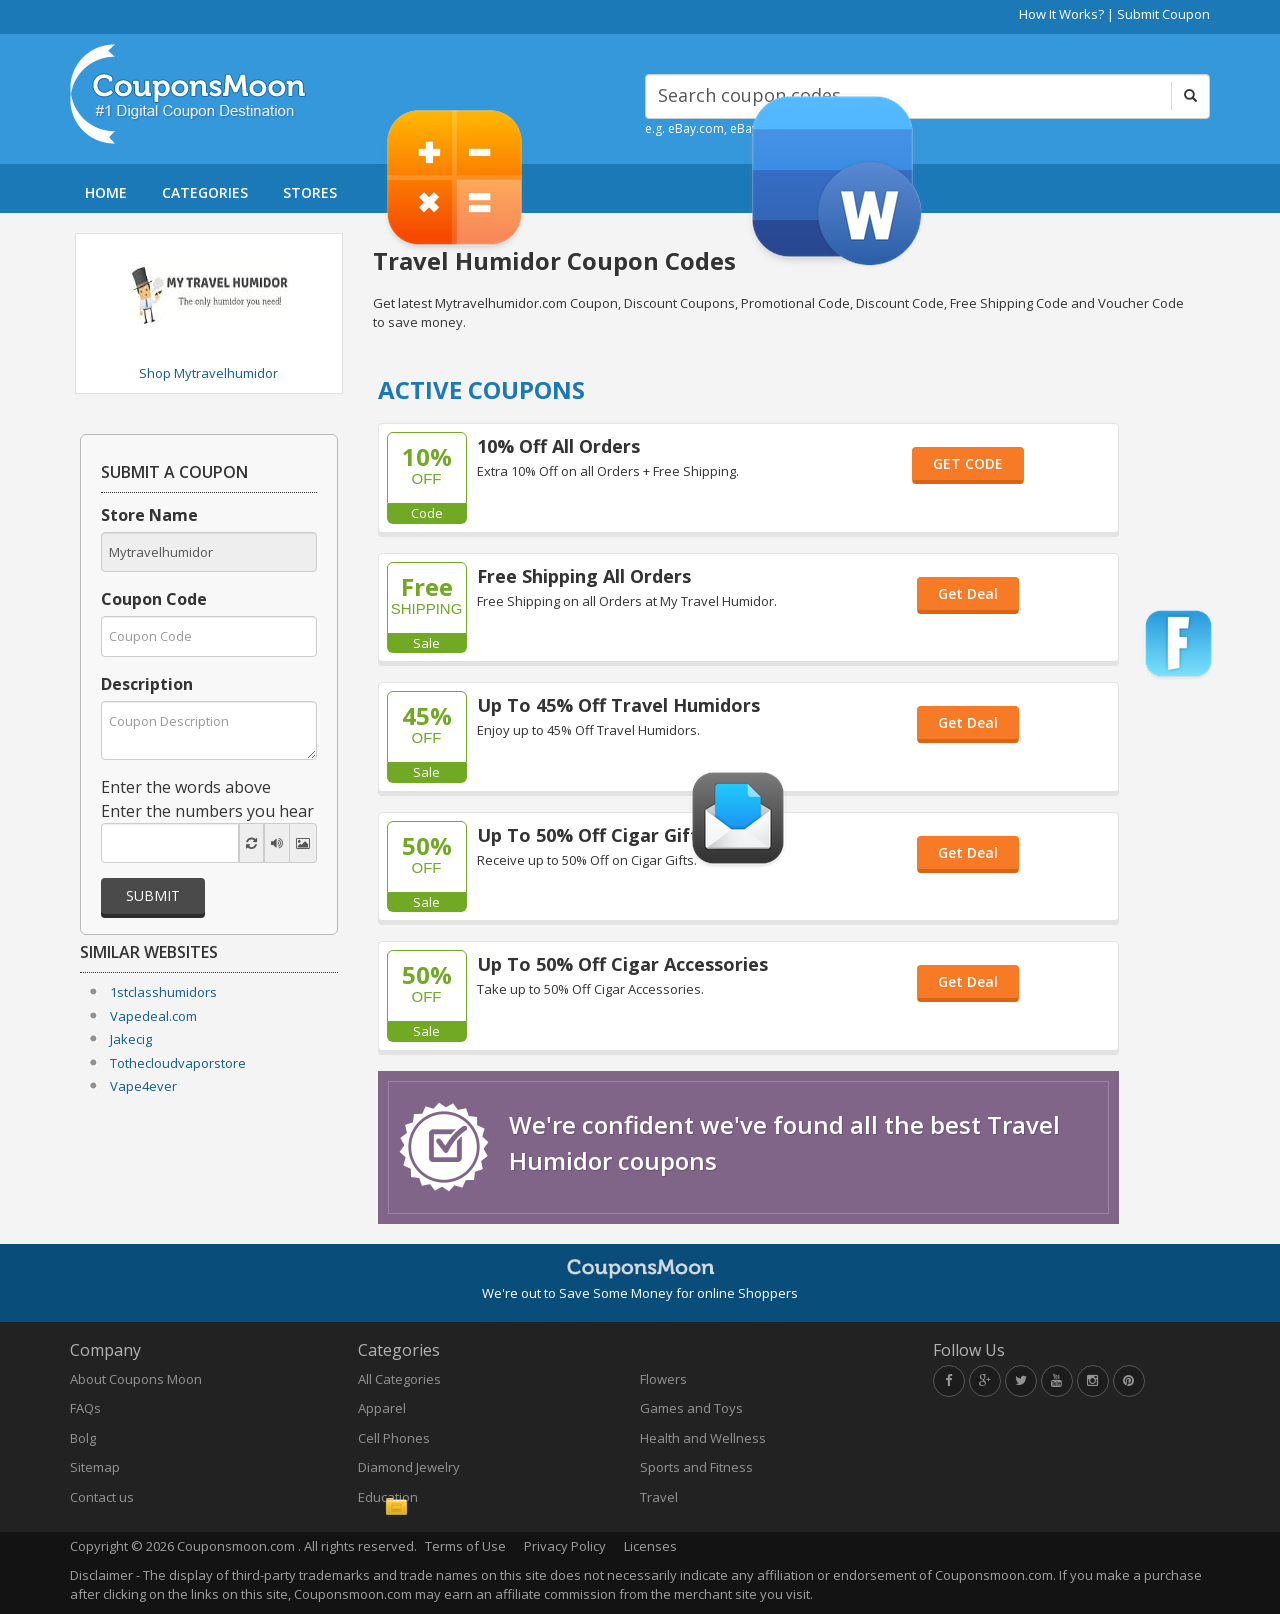 The width and height of the screenshot is (1280, 1614). Describe the element at coordinates (396, 1506) in the screenshot. I see `open desktop folder` at that location.